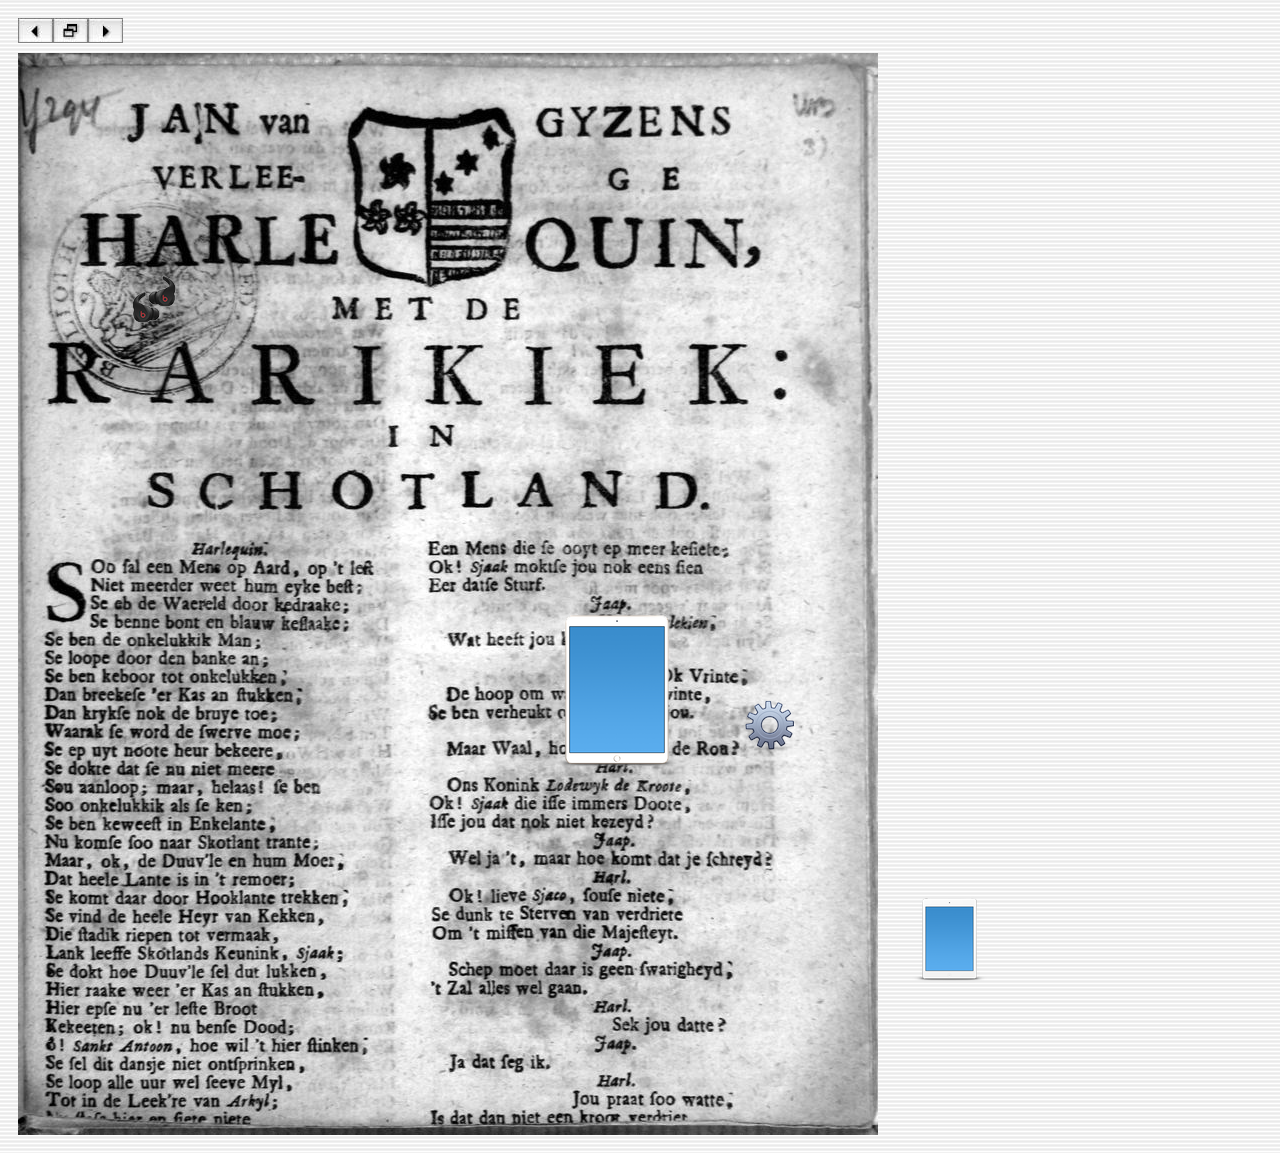 Image resolution: width=1280 pixels, height=1153 pixels. Describe the element at coordinates (769, 726) in the screenshot. I see `access automator service settings` at that location.